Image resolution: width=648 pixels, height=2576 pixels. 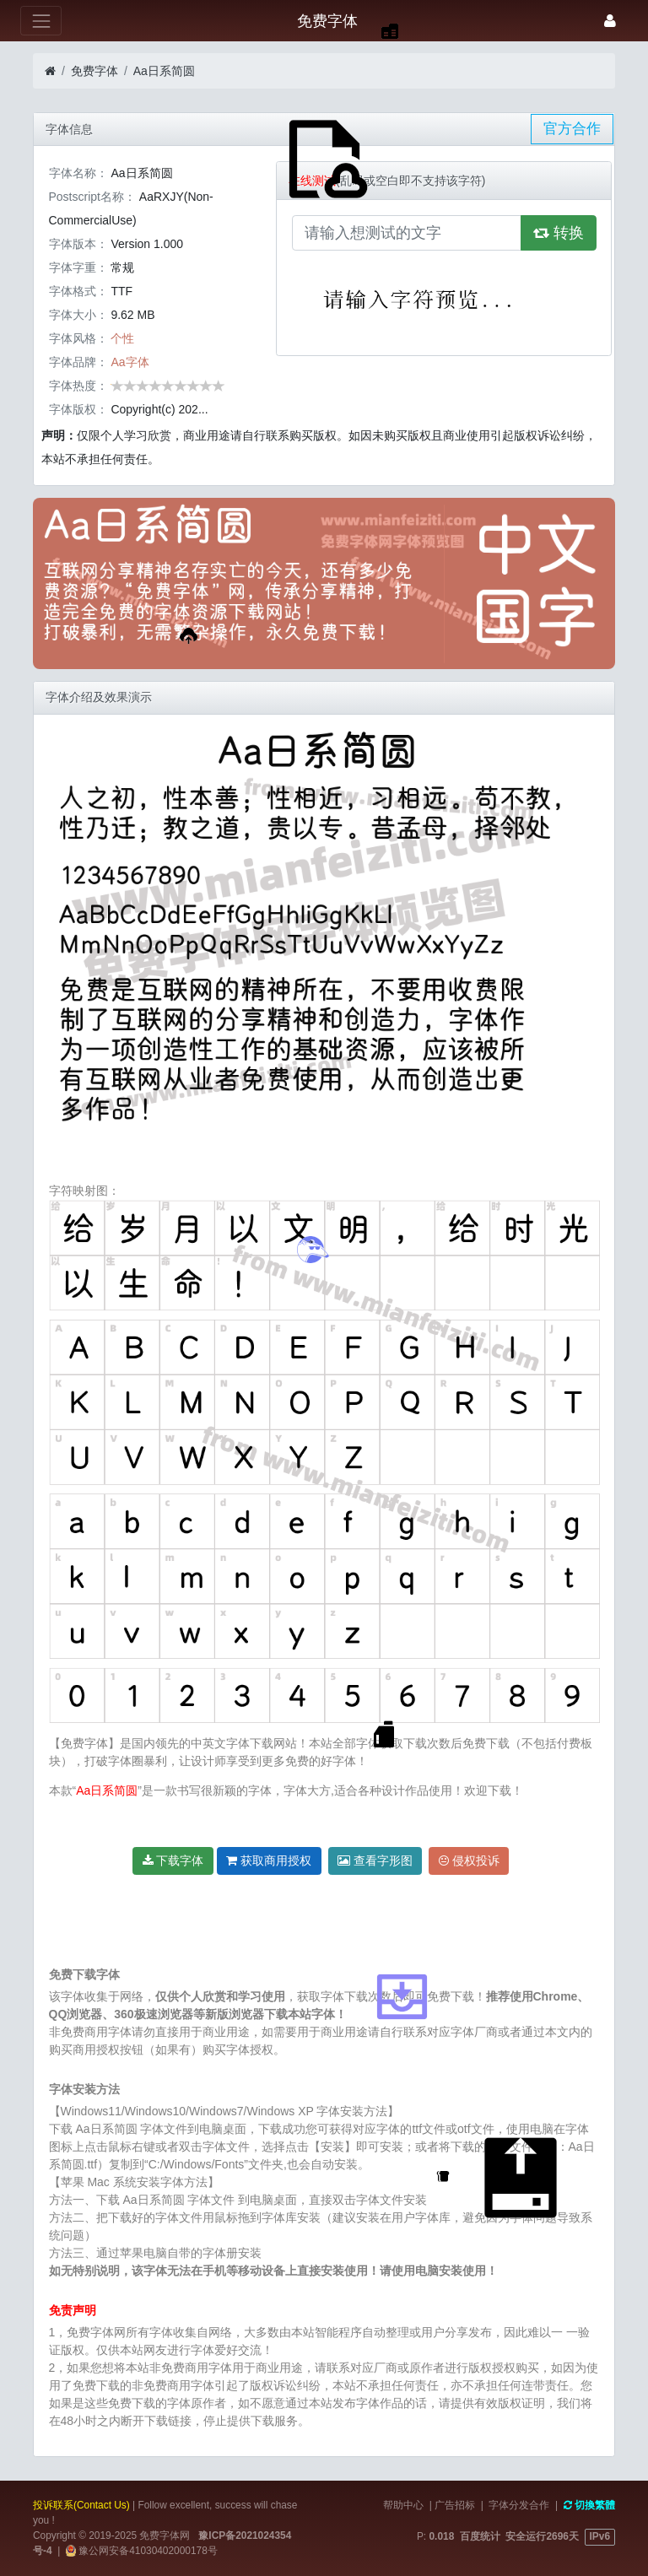 I want to click on uninstall an application, so click(x=521, y=2178).